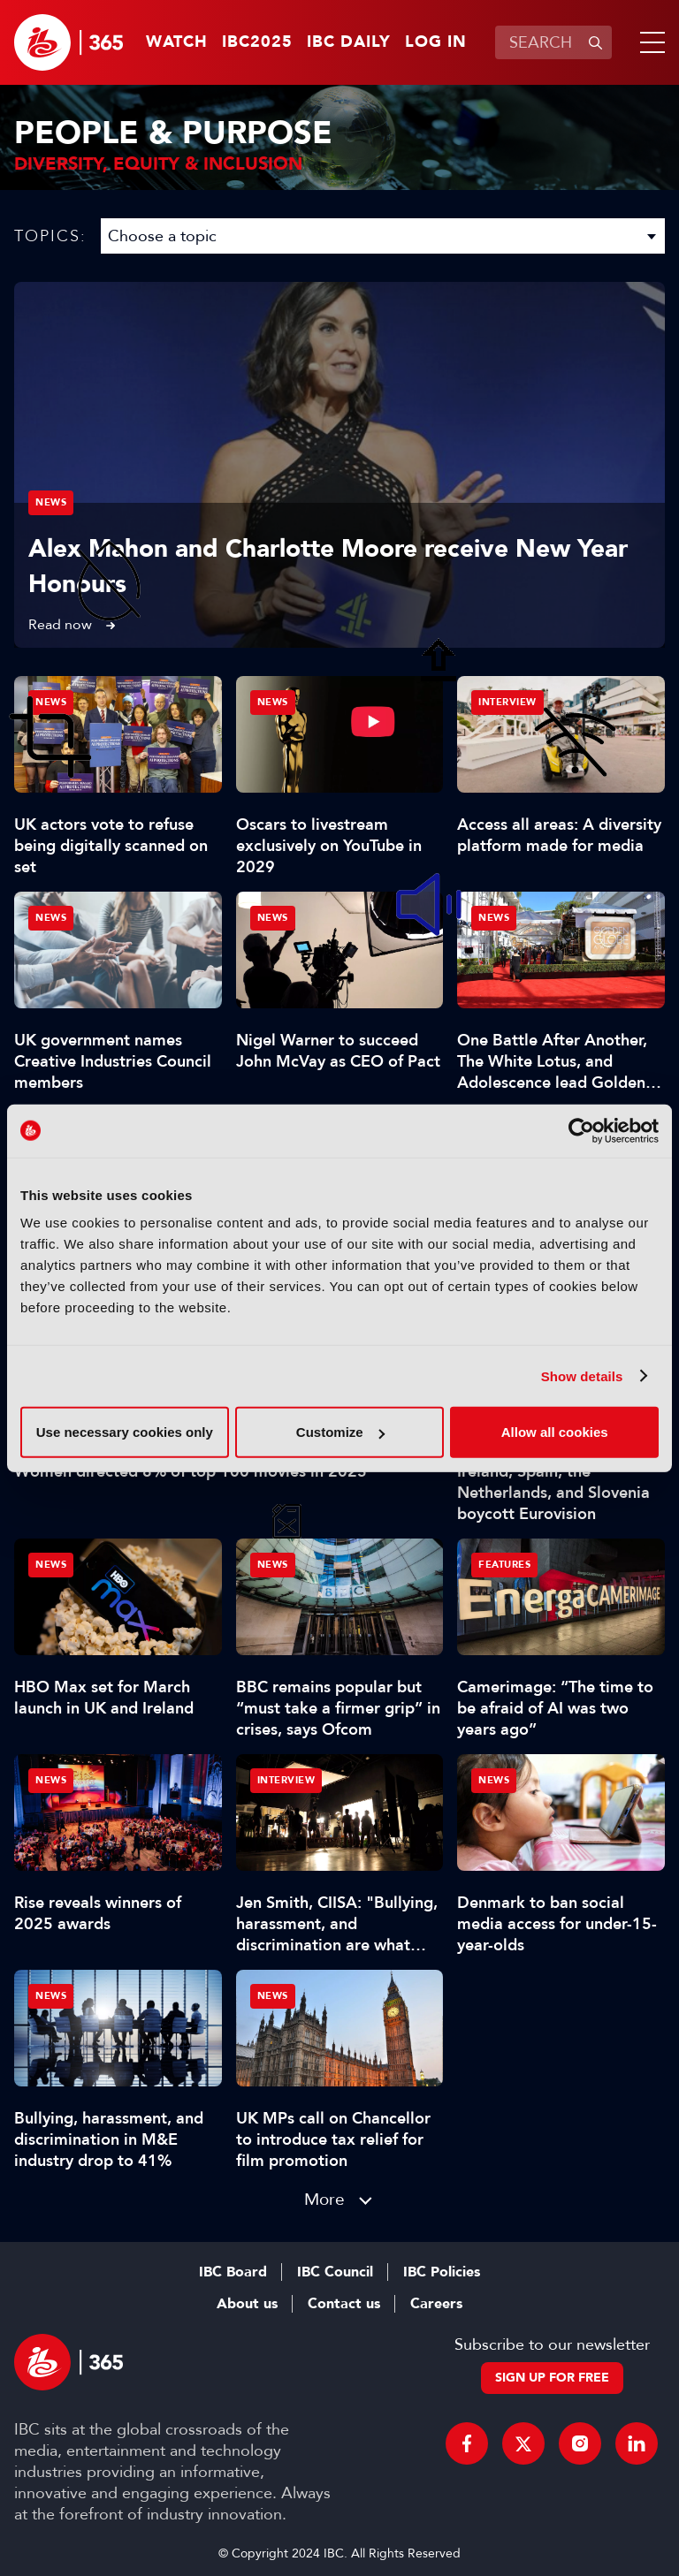 The width and height of the screenshot is (679, 2576). What do you see at coordinates (427, 904) in the screenshot?
I see `volume set to high` at bounding box center [427, 904].